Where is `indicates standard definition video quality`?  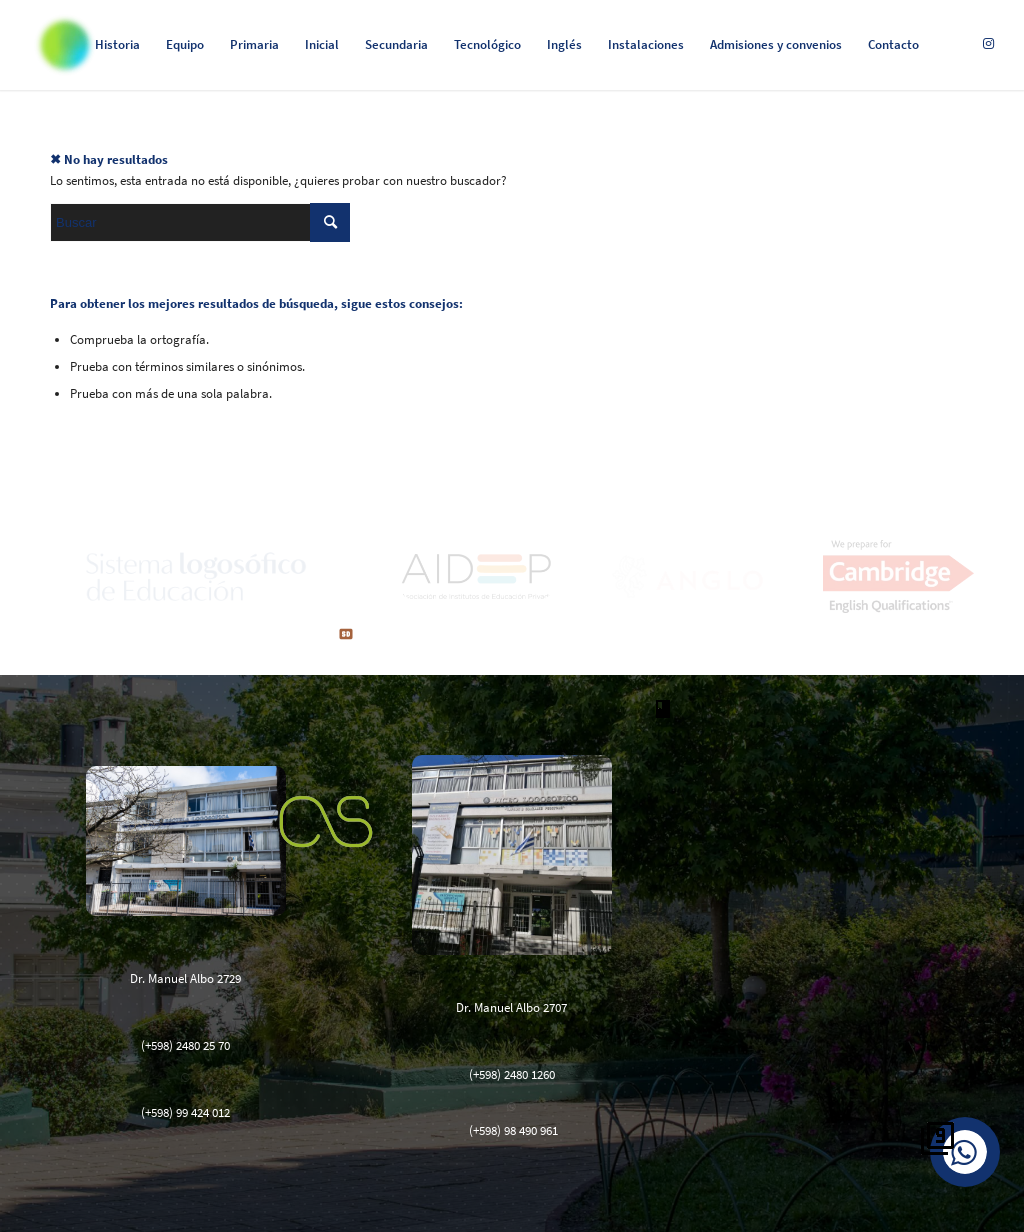
indicates standard definition video quality is located at coordinates (346, 634).